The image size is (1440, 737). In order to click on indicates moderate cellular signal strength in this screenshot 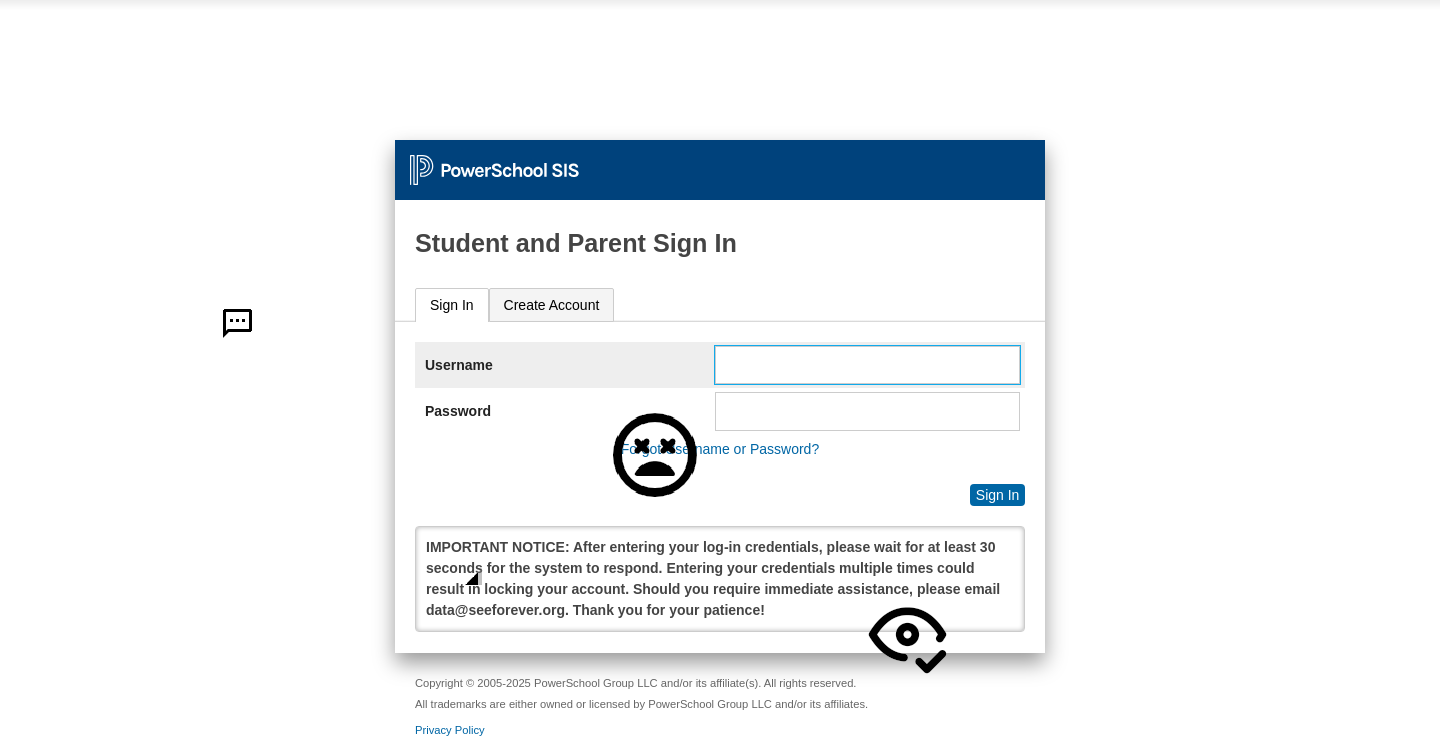, I will do `click(473, 576)`.